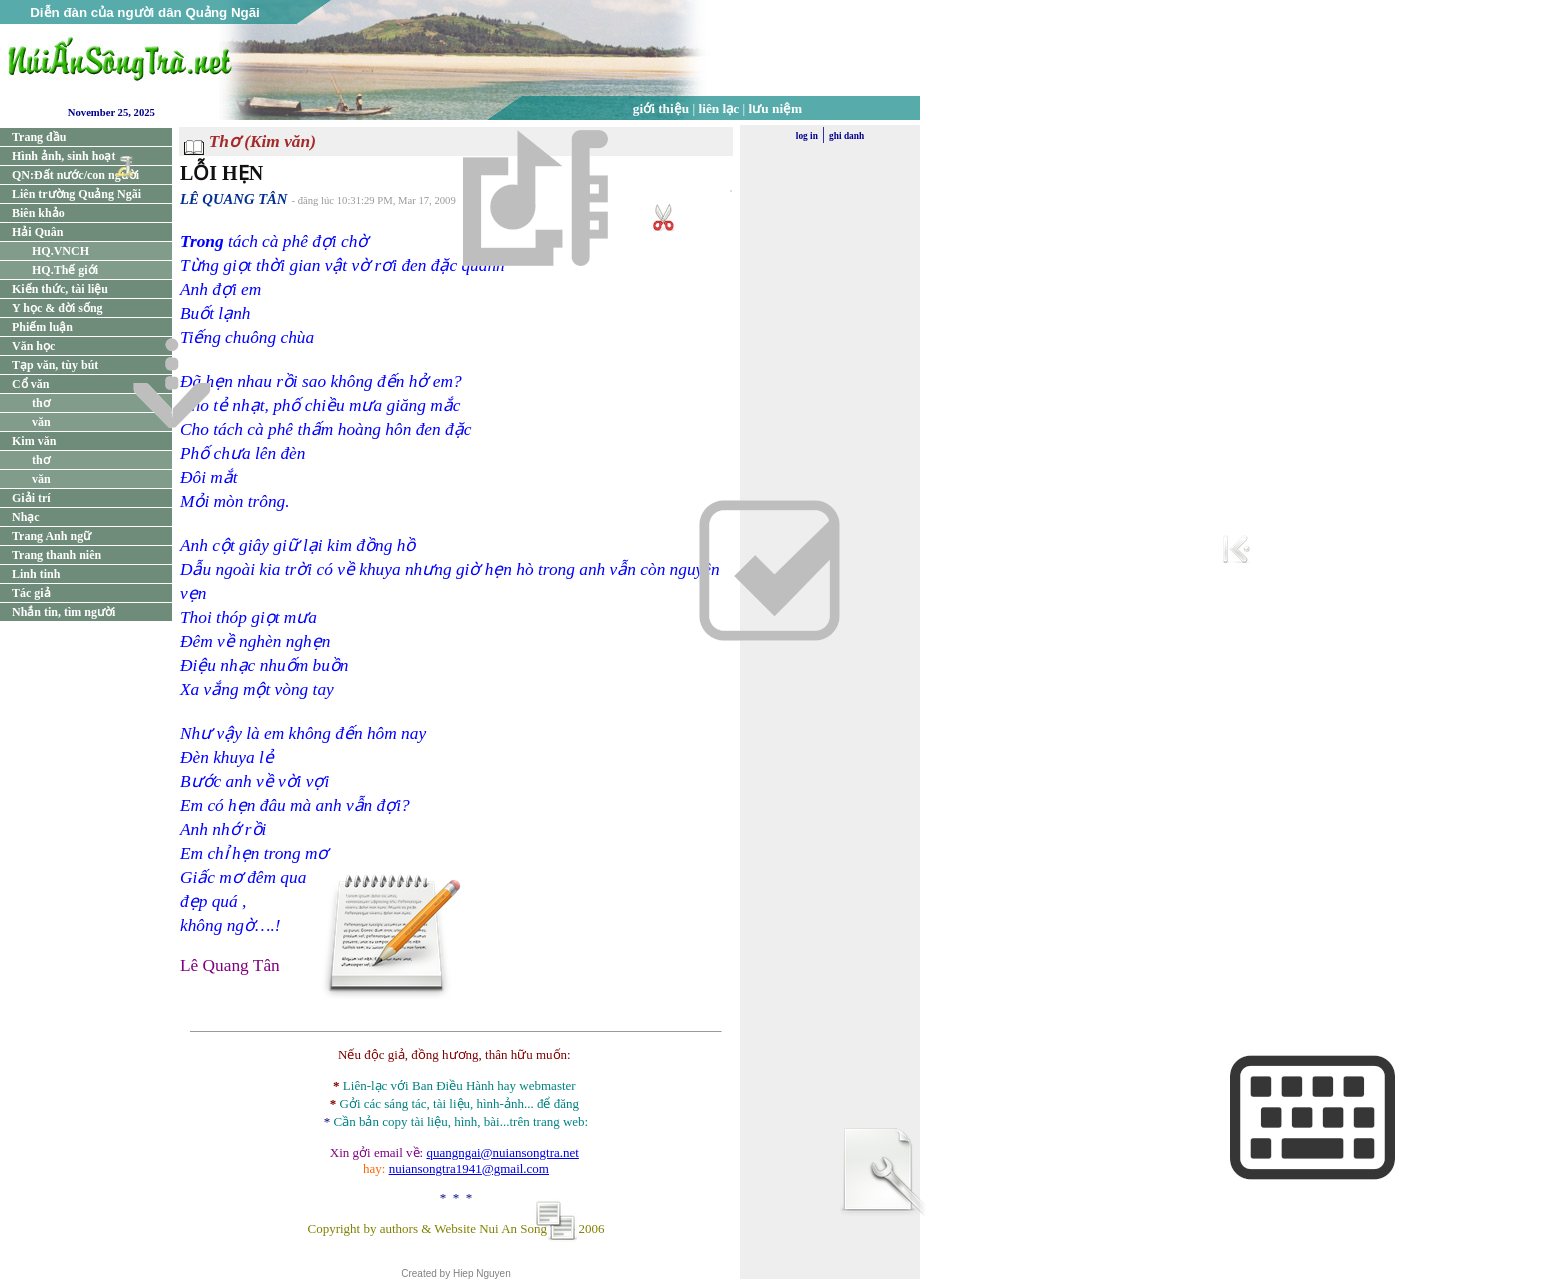 The image size is (1568, 1280). I want to click on open downloads folder, so click(172, 383).